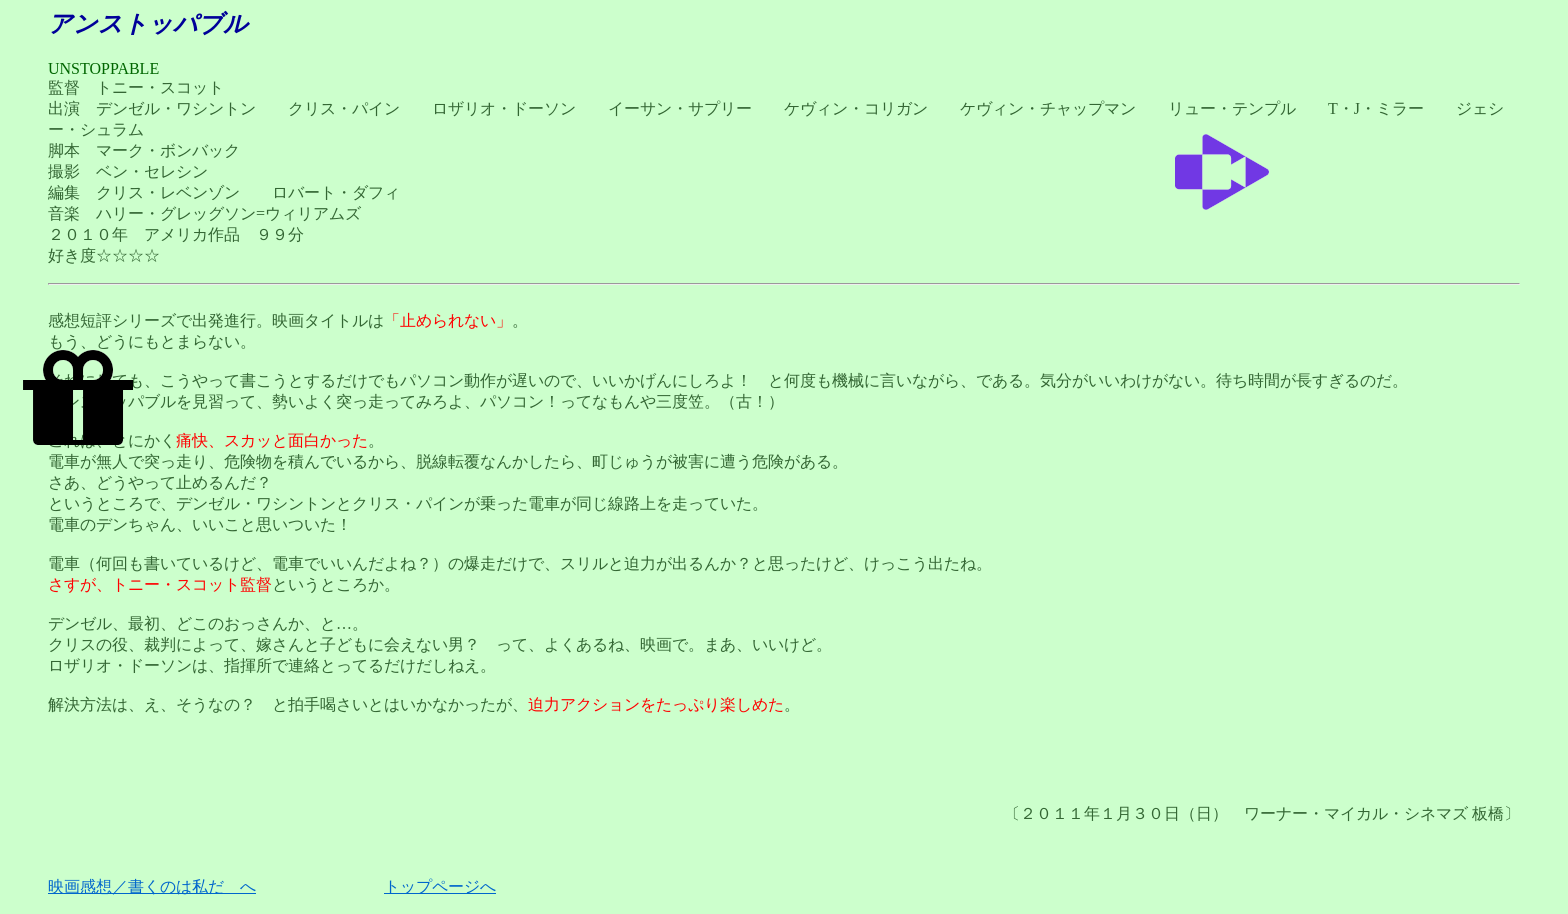 This screenshot has width=1568, height=914. What do you see at coordinates (1222, 172) in the screenshot?
I see `open screencastify screen recording app` at bounding box center [1222, 172].